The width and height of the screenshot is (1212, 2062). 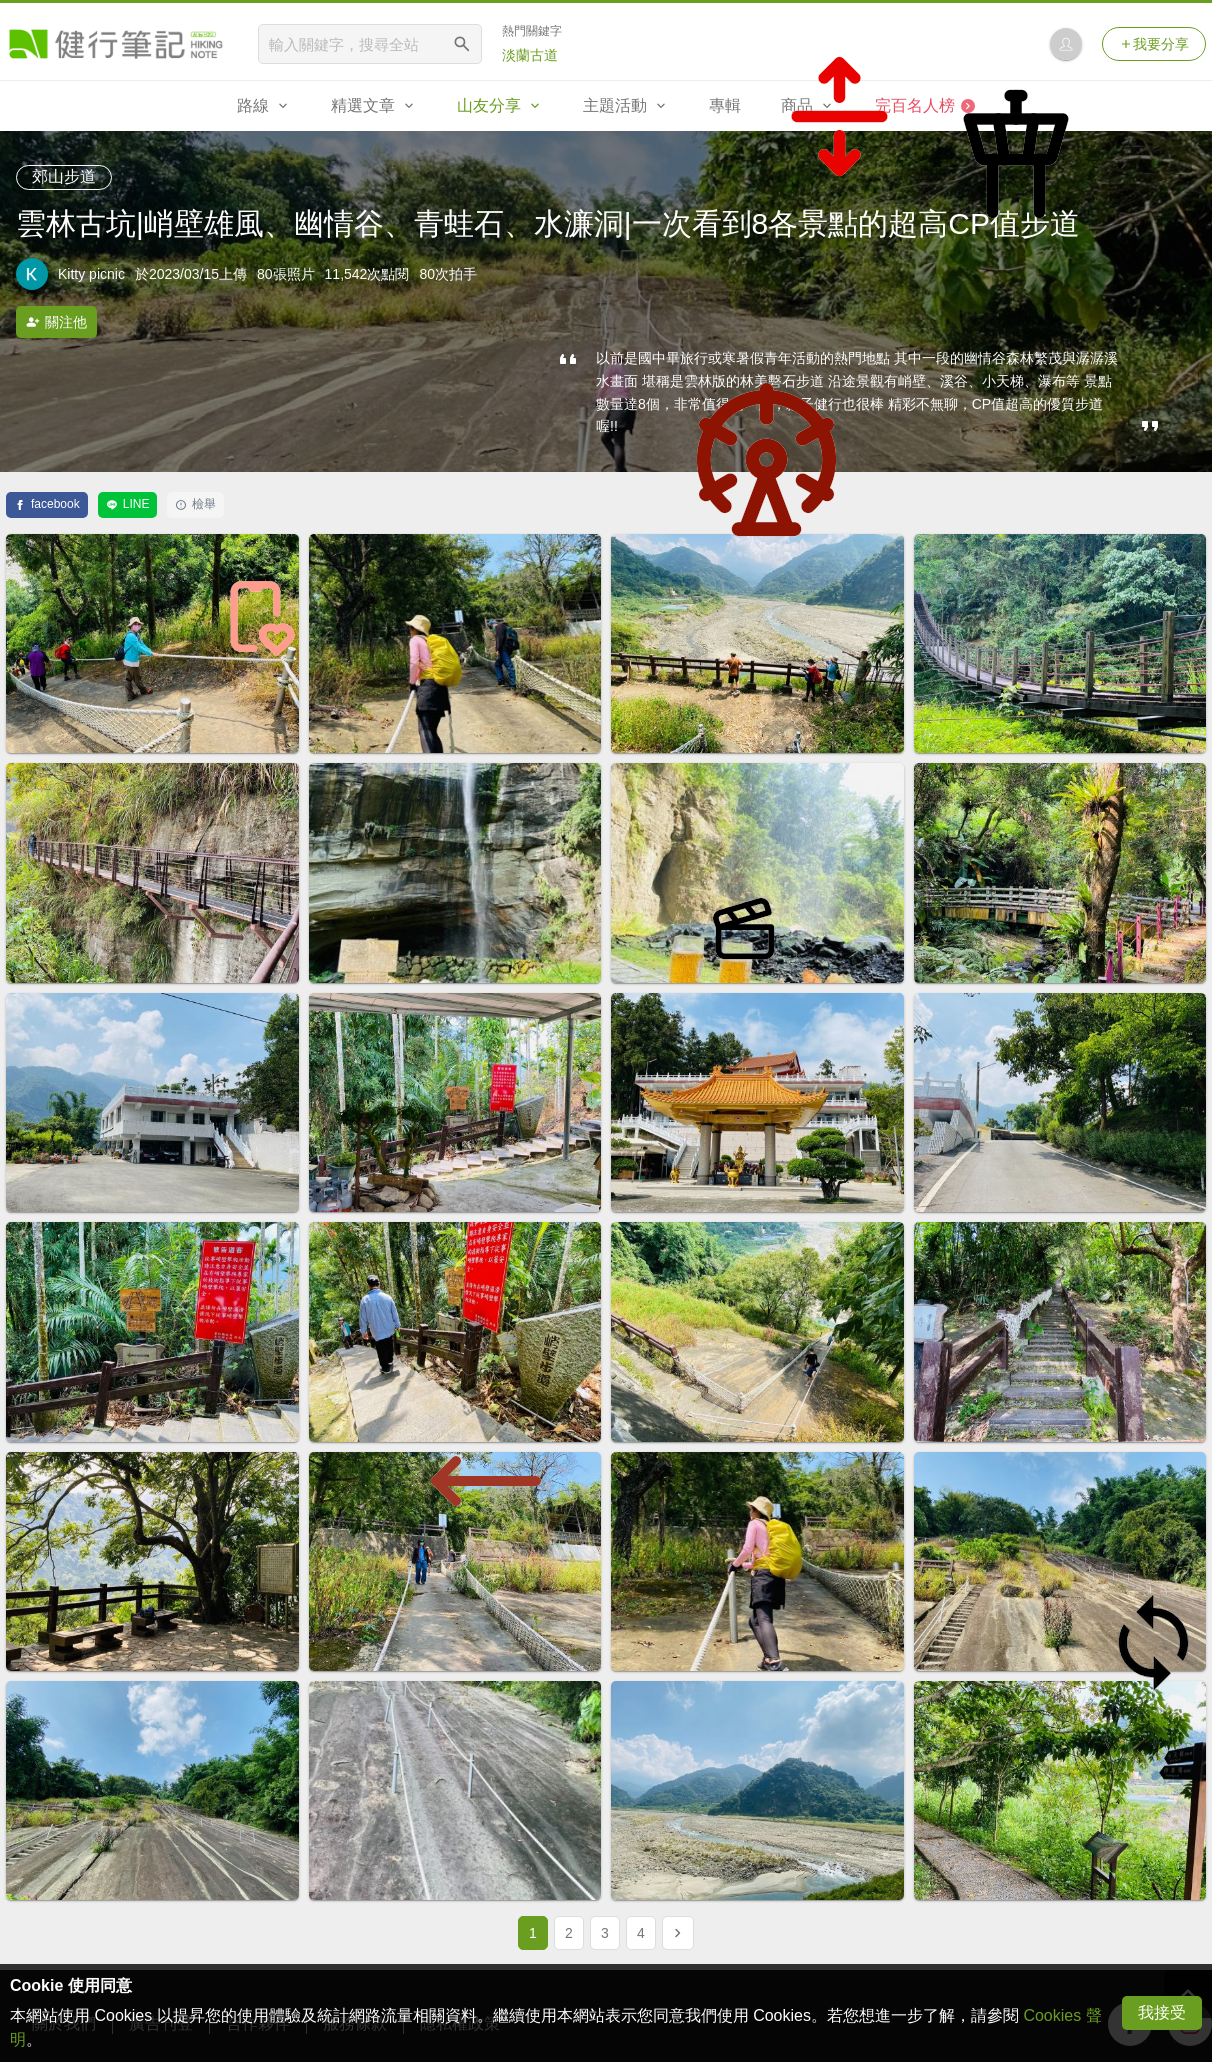 What do you see at coordinates (486, 1481) in the screenshot?
I see `move item to the left` at bounding box center [486, 1481].